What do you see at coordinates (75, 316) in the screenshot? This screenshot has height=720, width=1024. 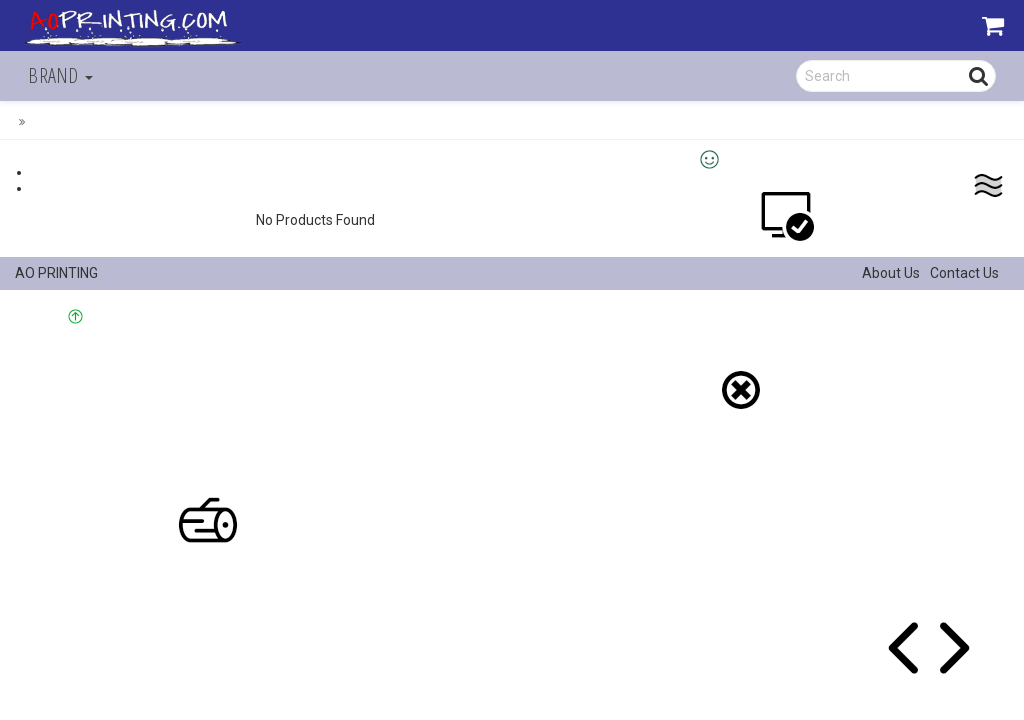 I see `scroll to top of page` at bounding box center [75, 316].